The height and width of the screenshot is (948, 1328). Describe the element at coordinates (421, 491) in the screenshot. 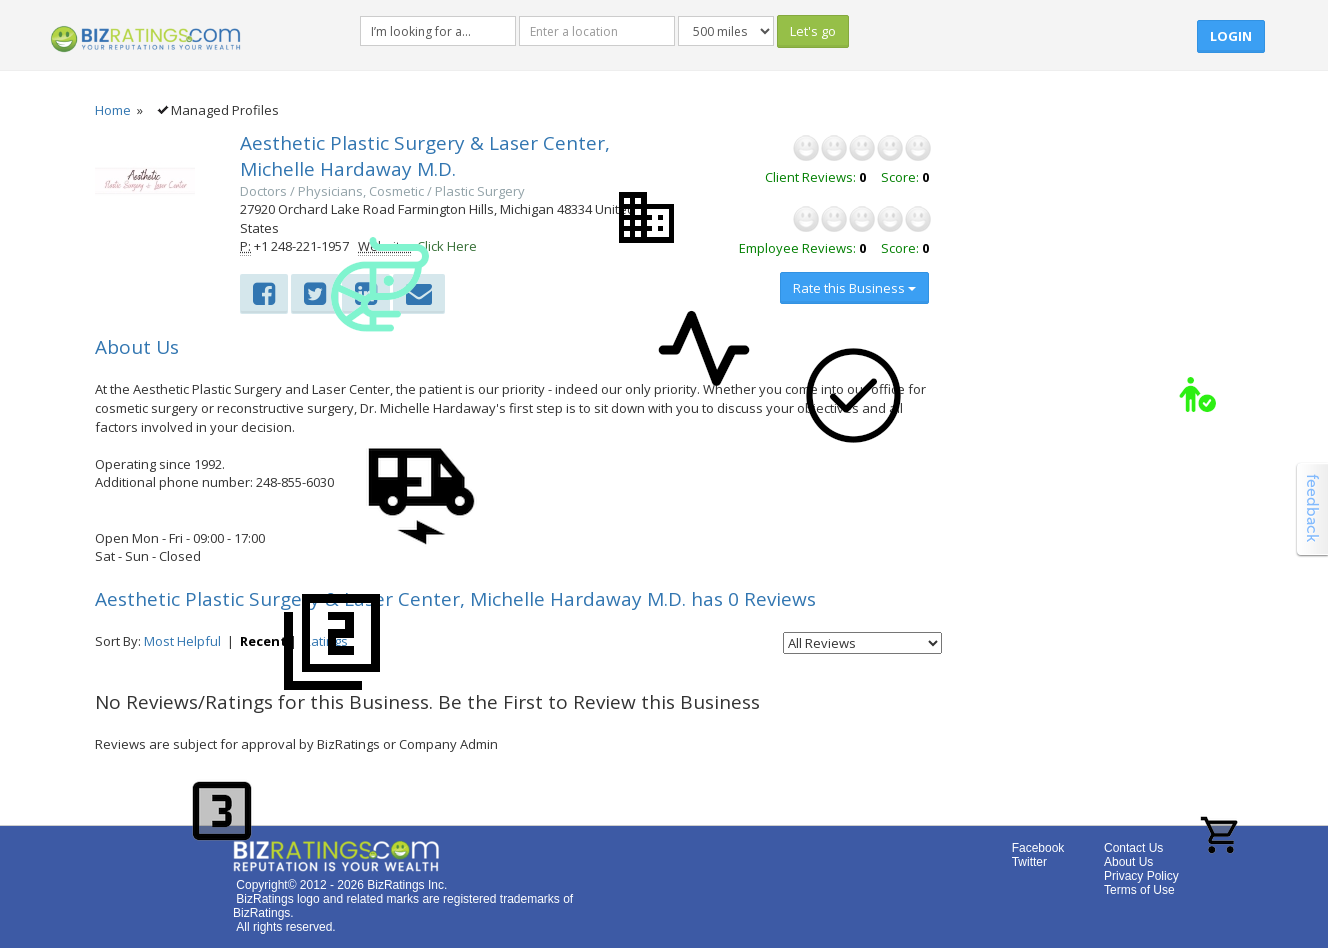

I see `select electric rickshaw as transport option` at that location.